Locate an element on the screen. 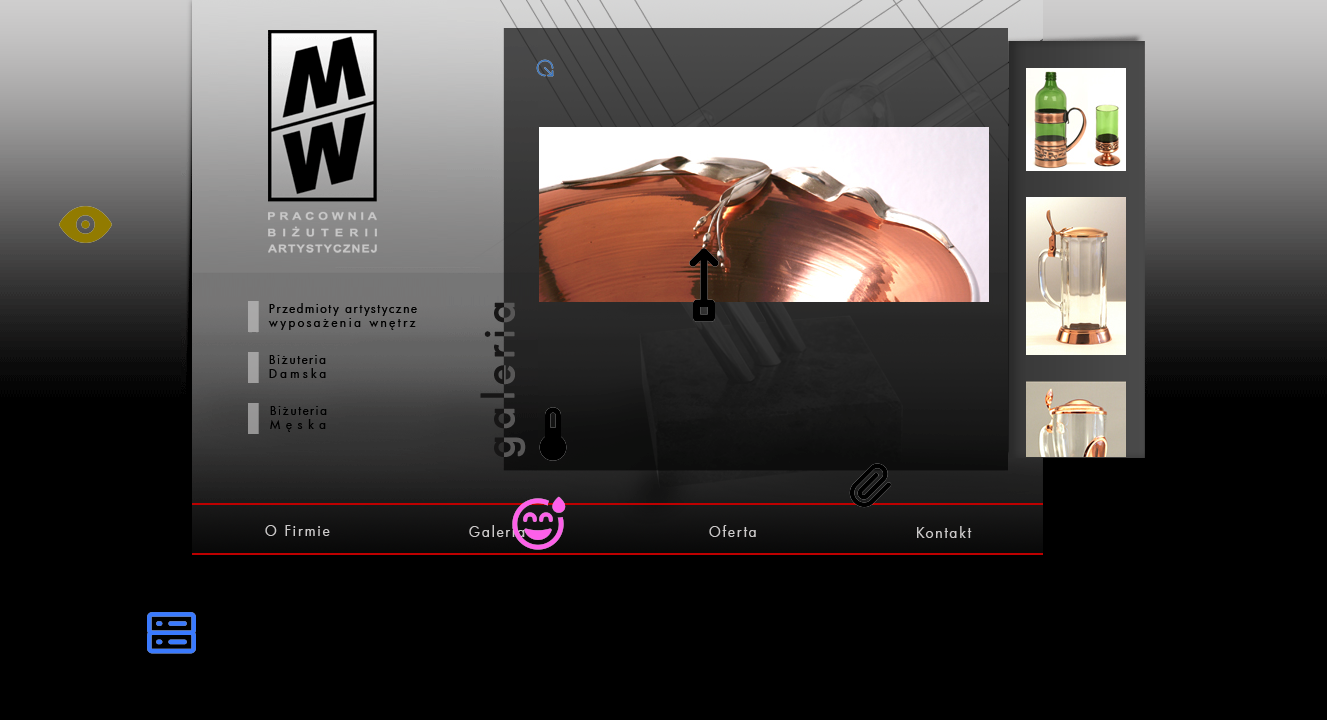  access server settings or configuration is located at coordinates (171, 633).